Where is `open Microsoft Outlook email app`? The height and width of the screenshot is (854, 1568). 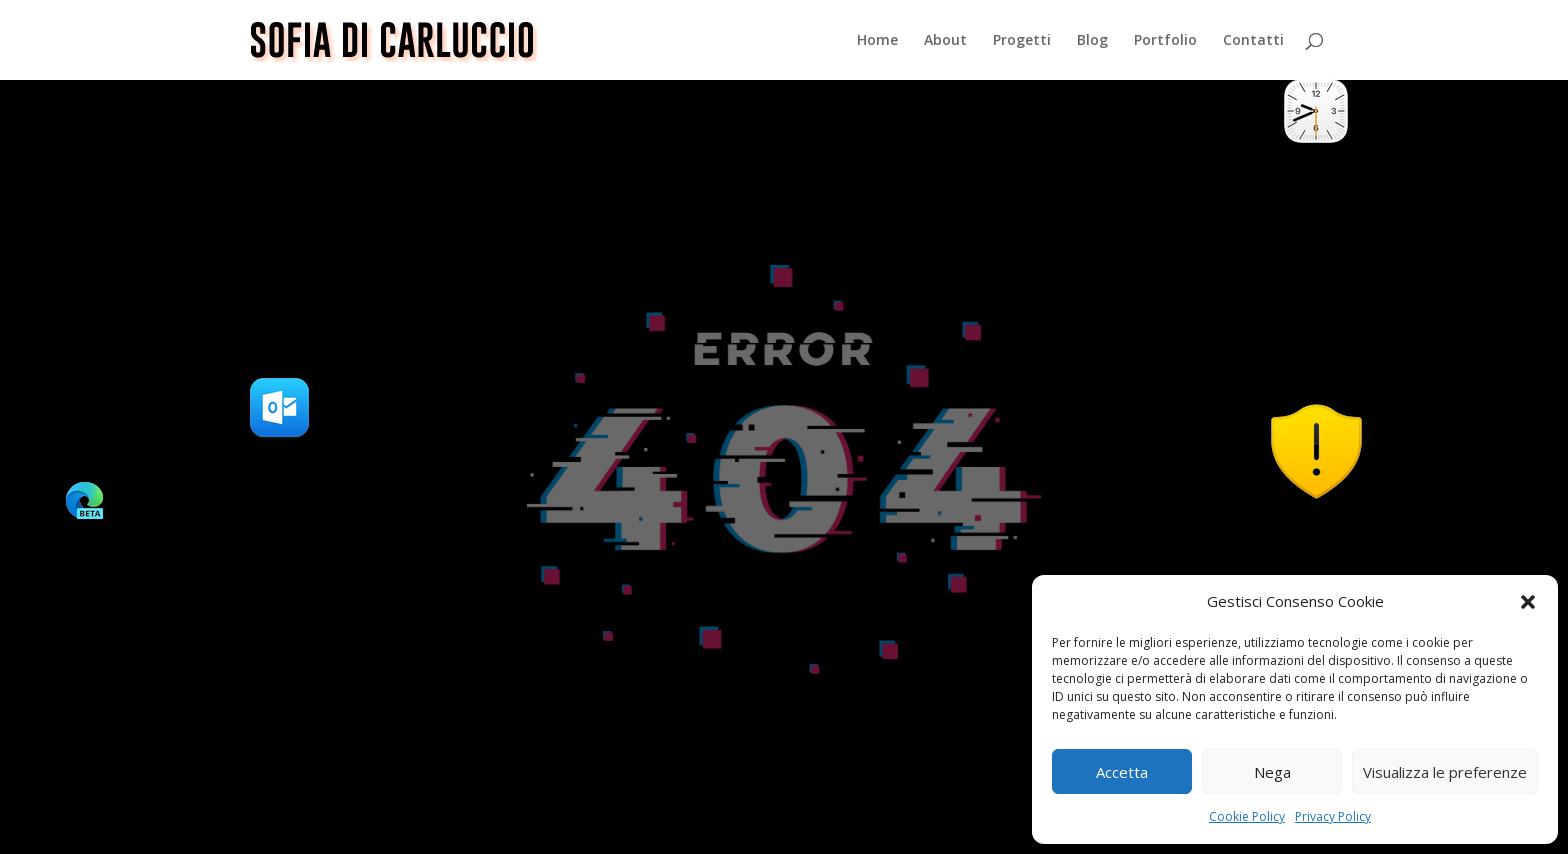 open Microsoft Outlook email app is located at coordinates (279, 407).